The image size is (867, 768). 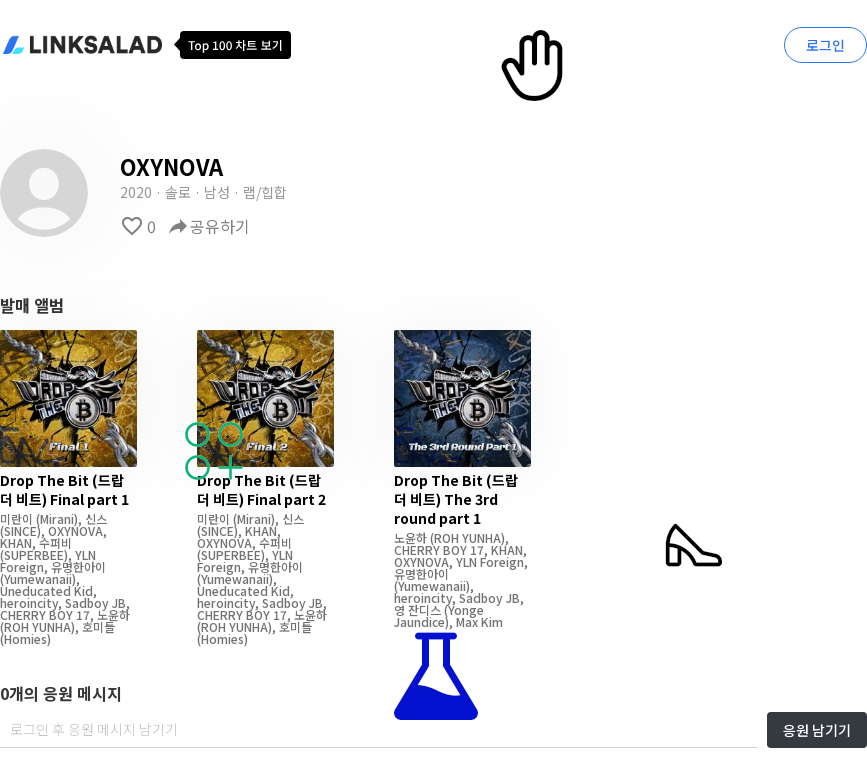 What do you see at coordinates (214, 451) in the screenshot?
I see `add a new item to a collection` at bounding box center [214, 451].